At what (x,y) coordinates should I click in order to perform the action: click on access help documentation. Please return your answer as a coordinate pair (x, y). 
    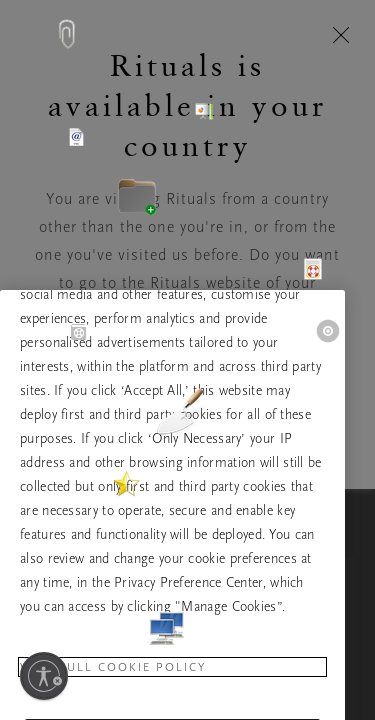
    Looking at the image, I should click on (313, 269).